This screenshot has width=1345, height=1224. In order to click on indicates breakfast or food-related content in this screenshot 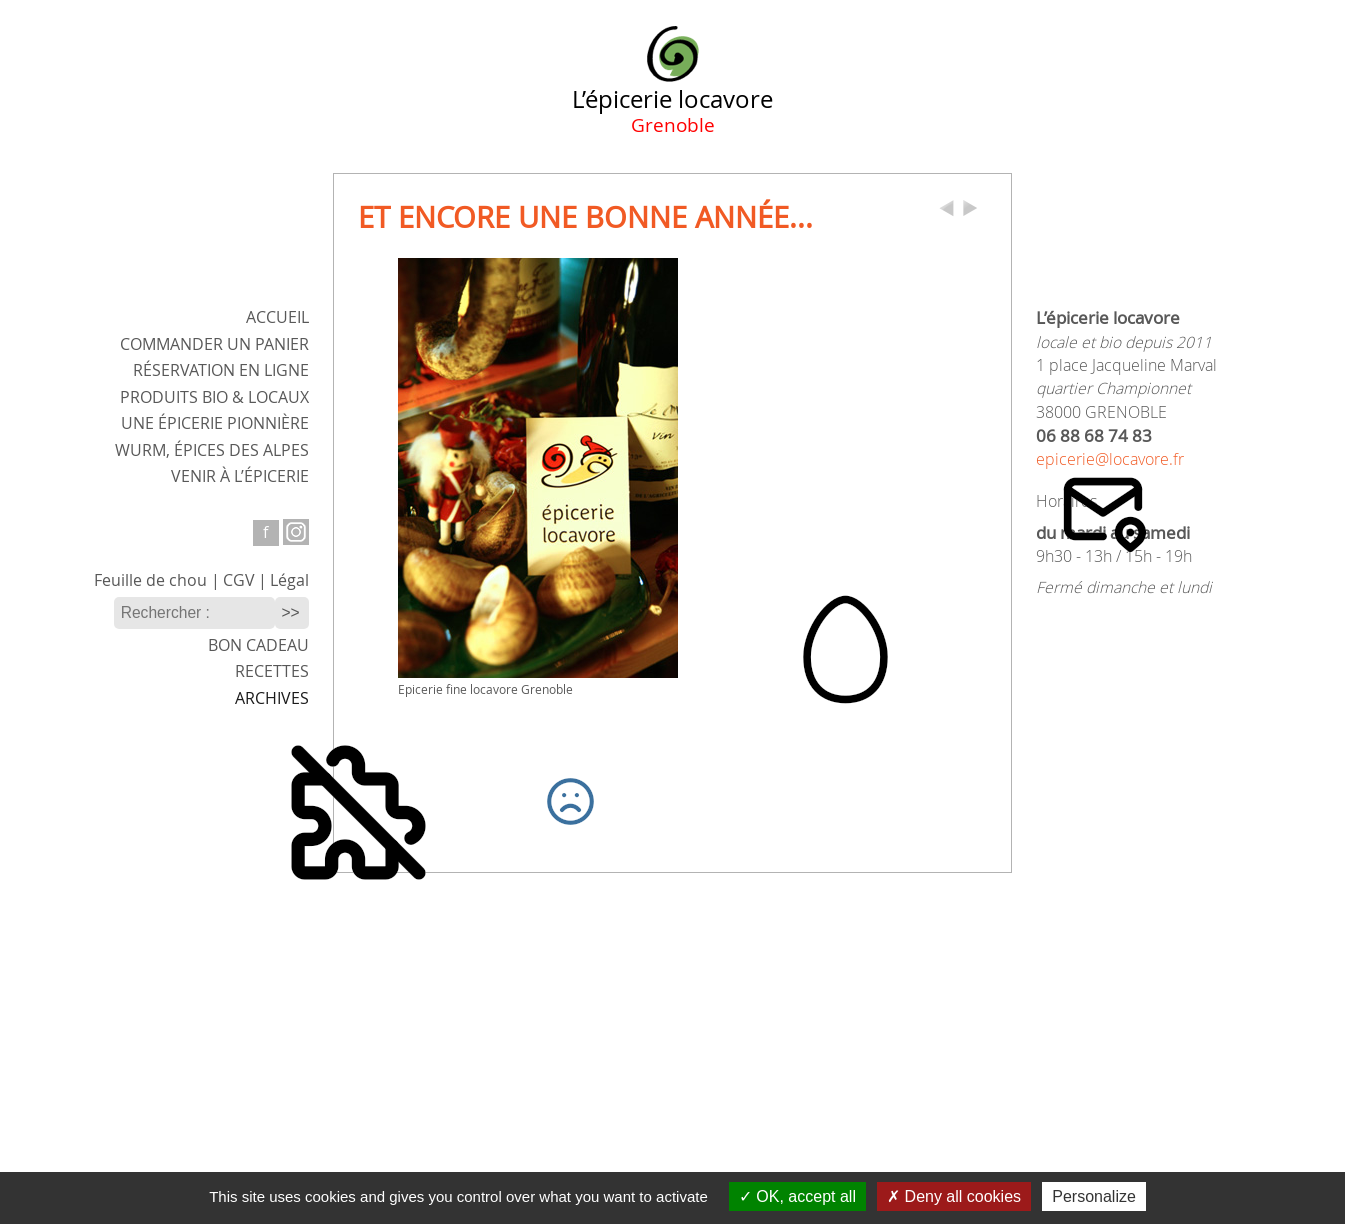, I will do `click(845, 649)`.